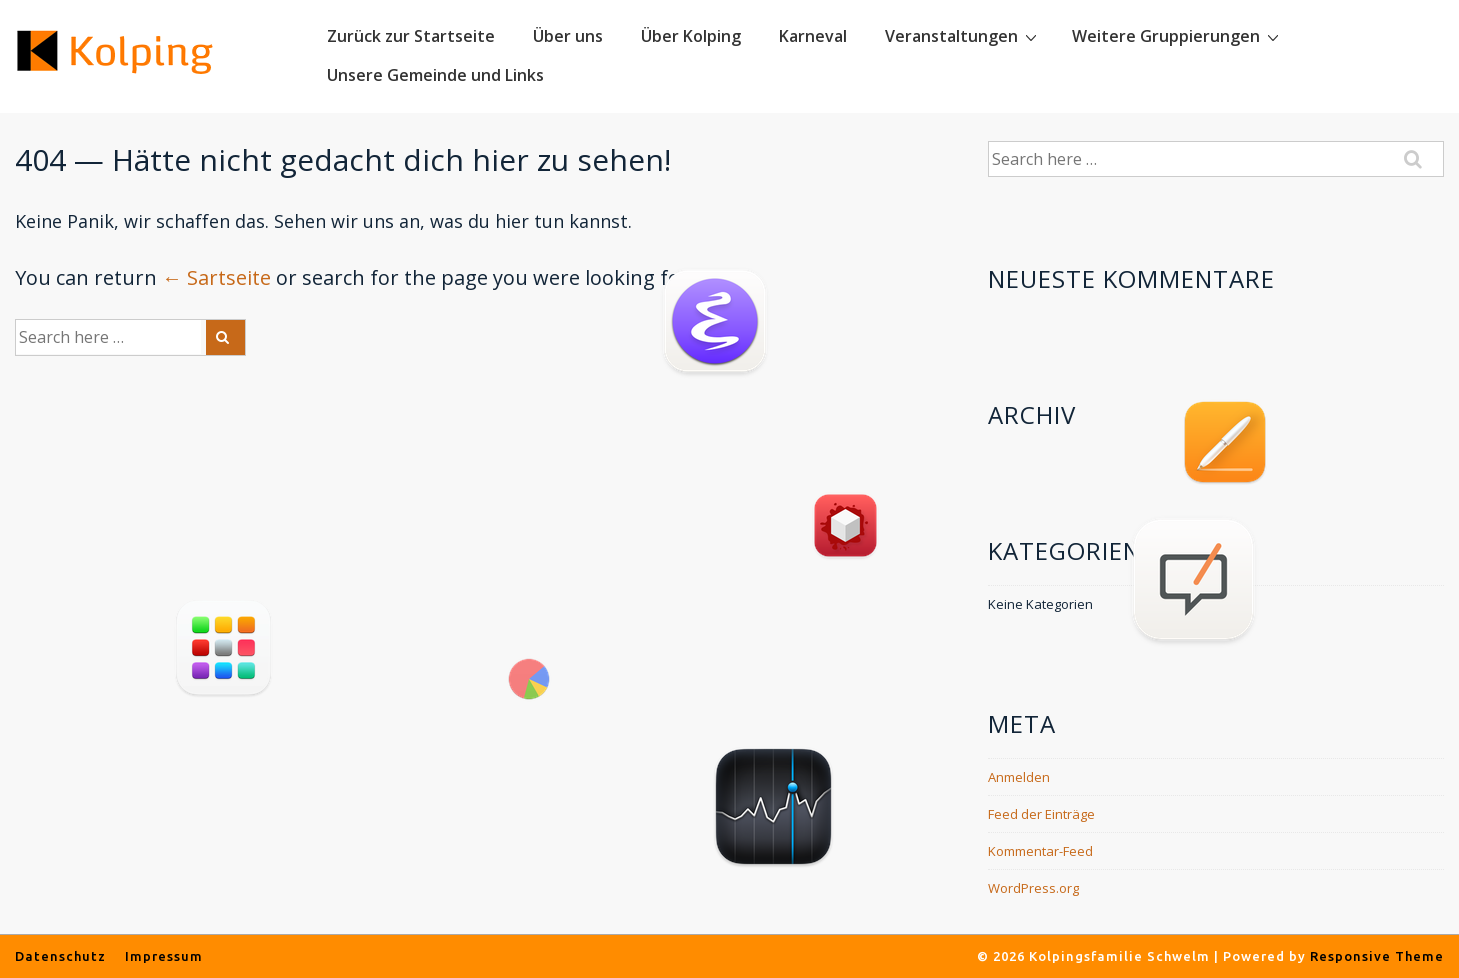 This screenshot has width=1459, height=978. What do you see at coordinates (223, 647) in the screenshot?
I see `open Launchpad to view all applications` at bounding box center [223, 647].